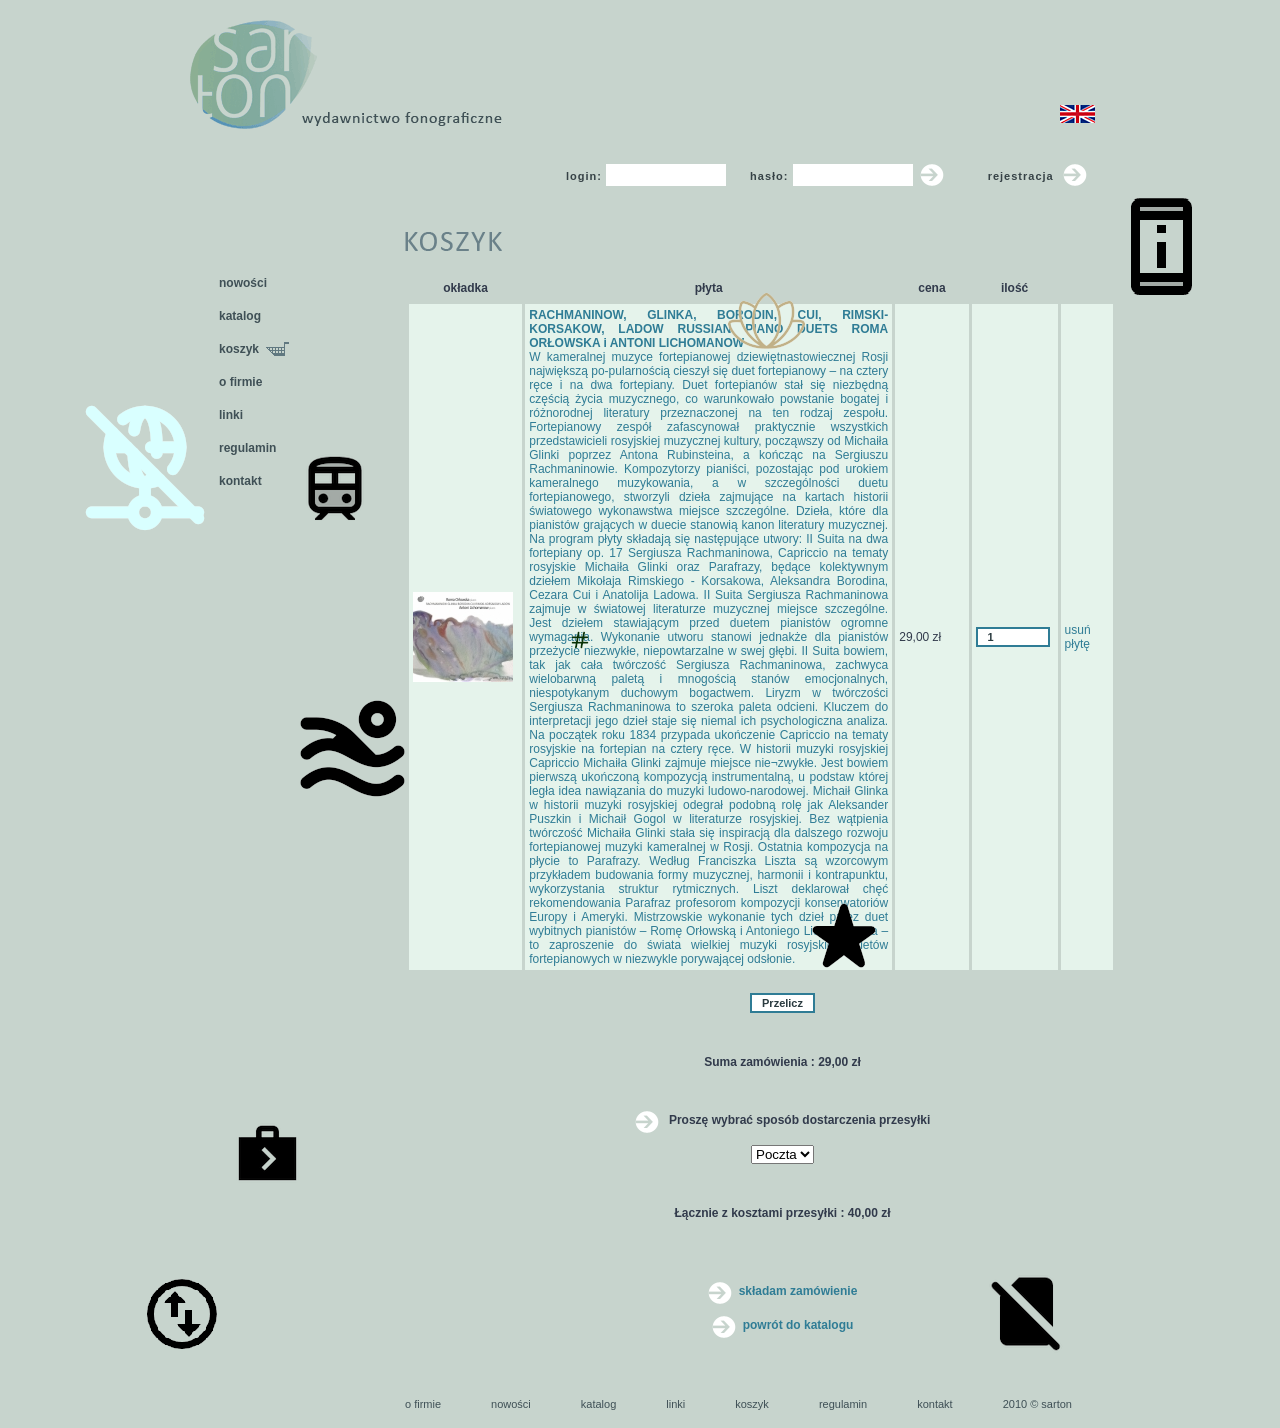 Image resolution: width=1280 pixels, height=1428 pixels. I want to click on network connection unavailable, so click(145, 465).